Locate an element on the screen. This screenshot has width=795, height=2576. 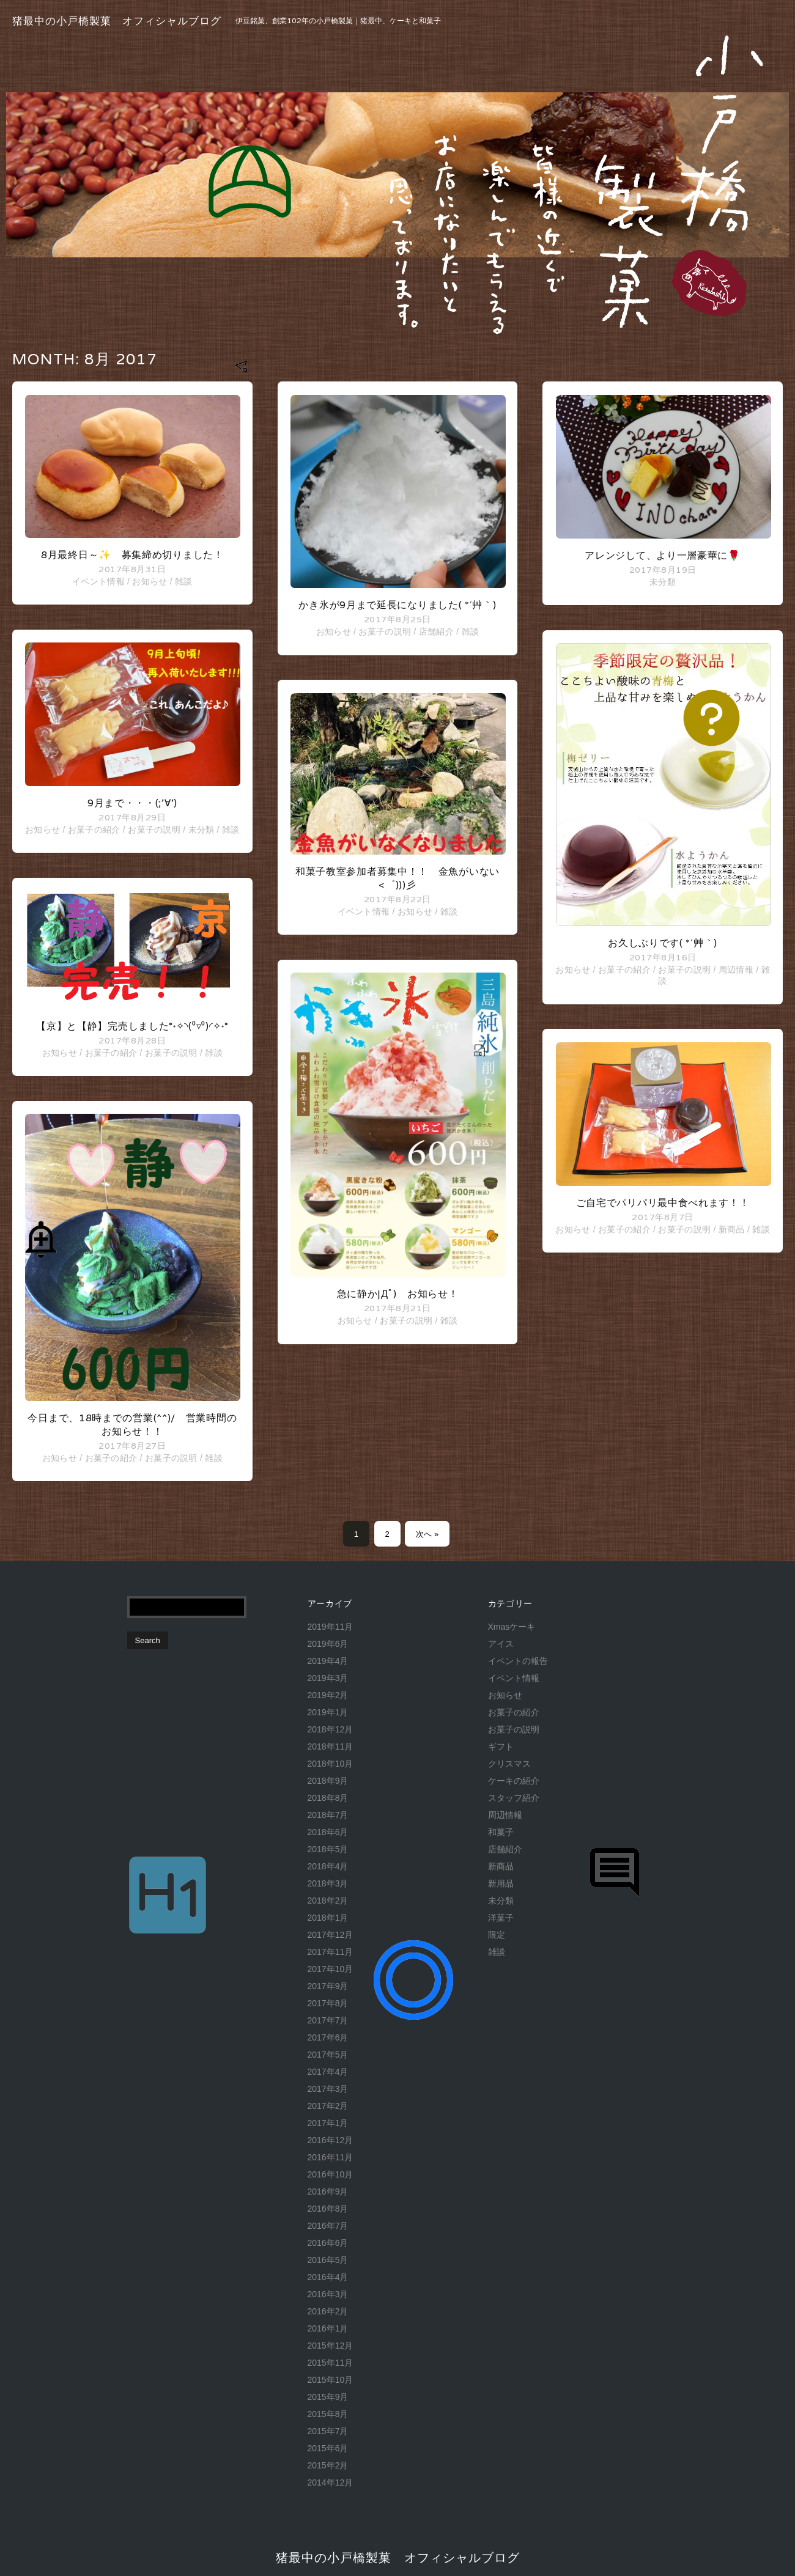
add a comment or note is located at coordinates (615, 1872).